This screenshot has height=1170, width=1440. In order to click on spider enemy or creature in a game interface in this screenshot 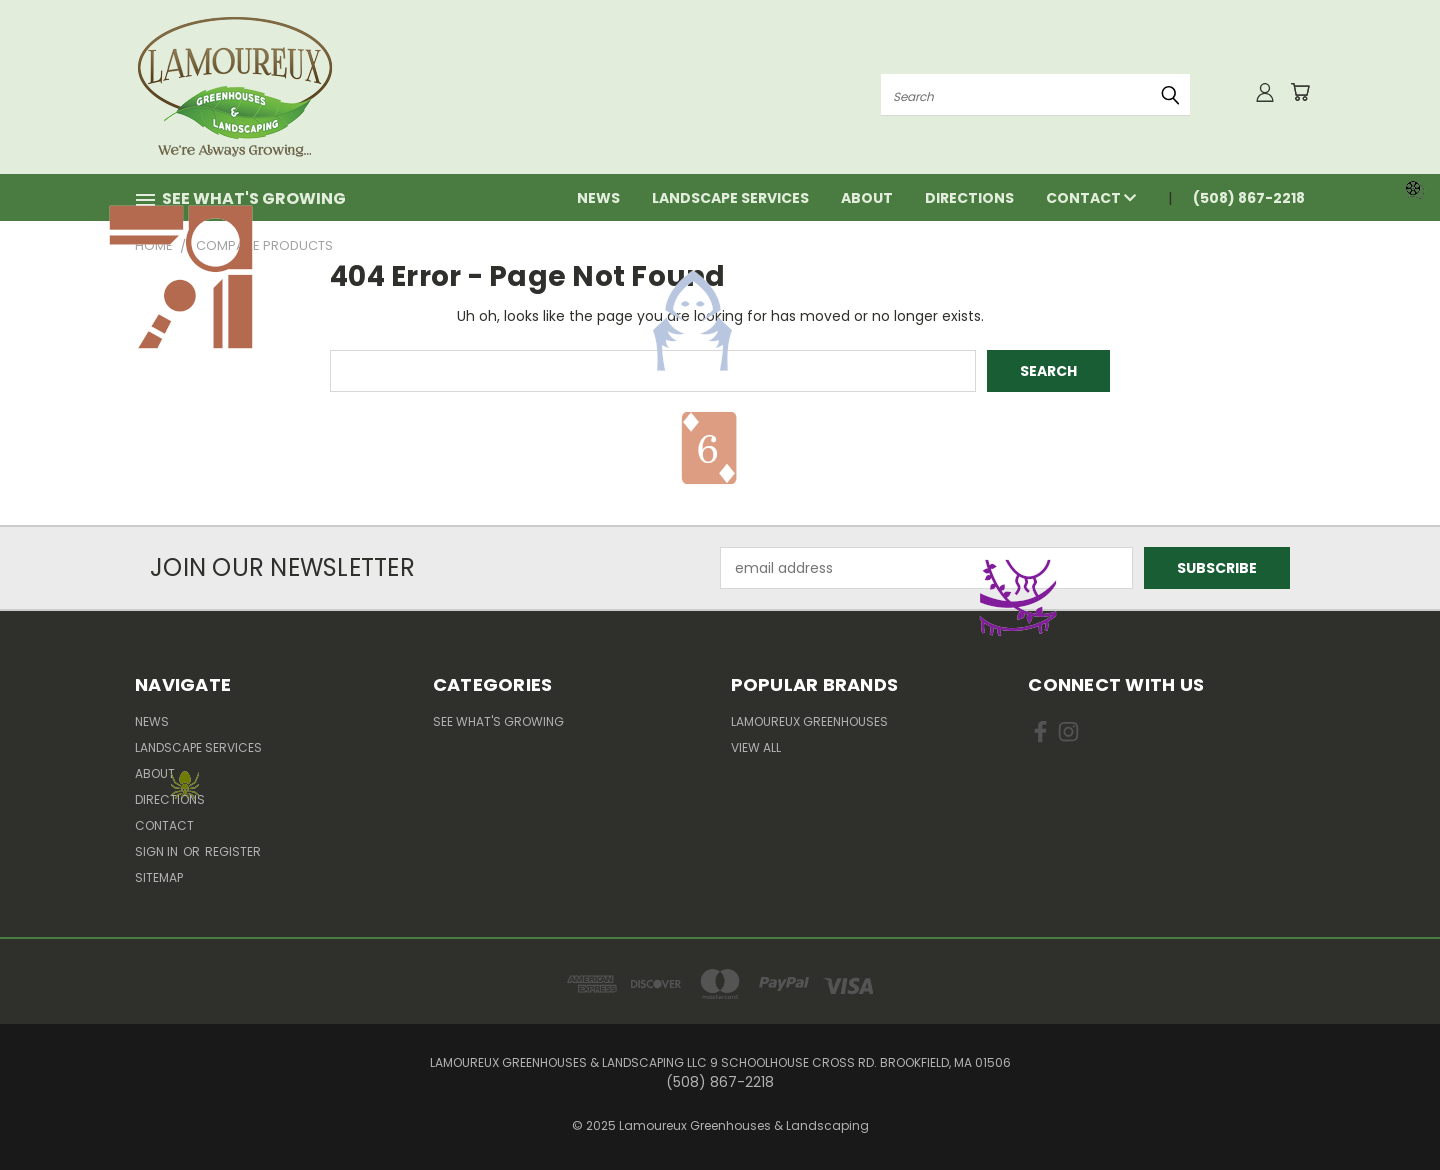, I will do `click(185, 785)`.